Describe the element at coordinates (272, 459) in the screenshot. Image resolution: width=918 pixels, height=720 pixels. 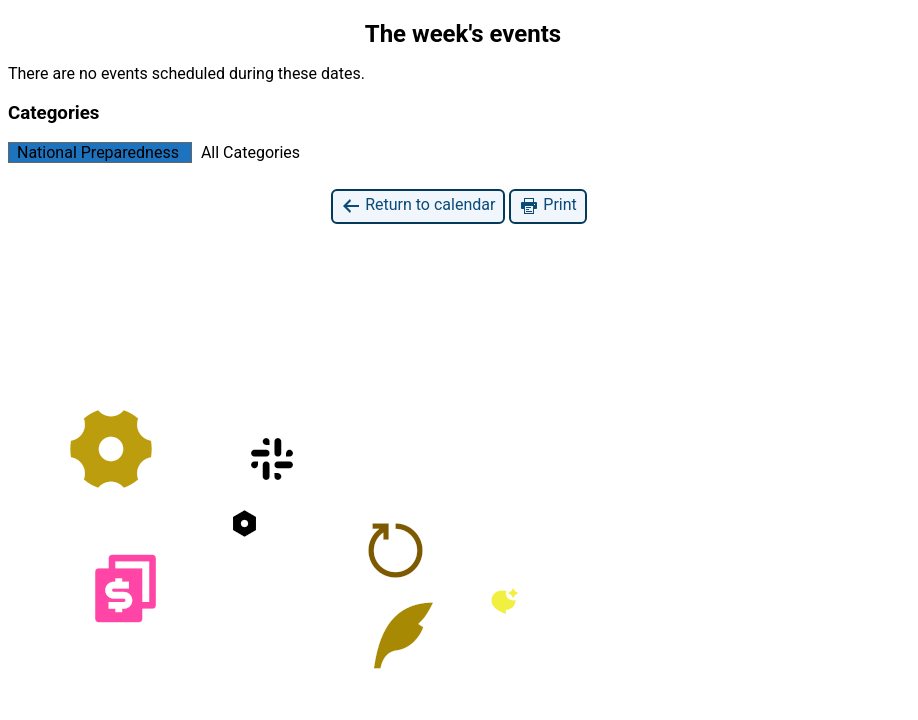
I see `open Slack messaging app` at that location.